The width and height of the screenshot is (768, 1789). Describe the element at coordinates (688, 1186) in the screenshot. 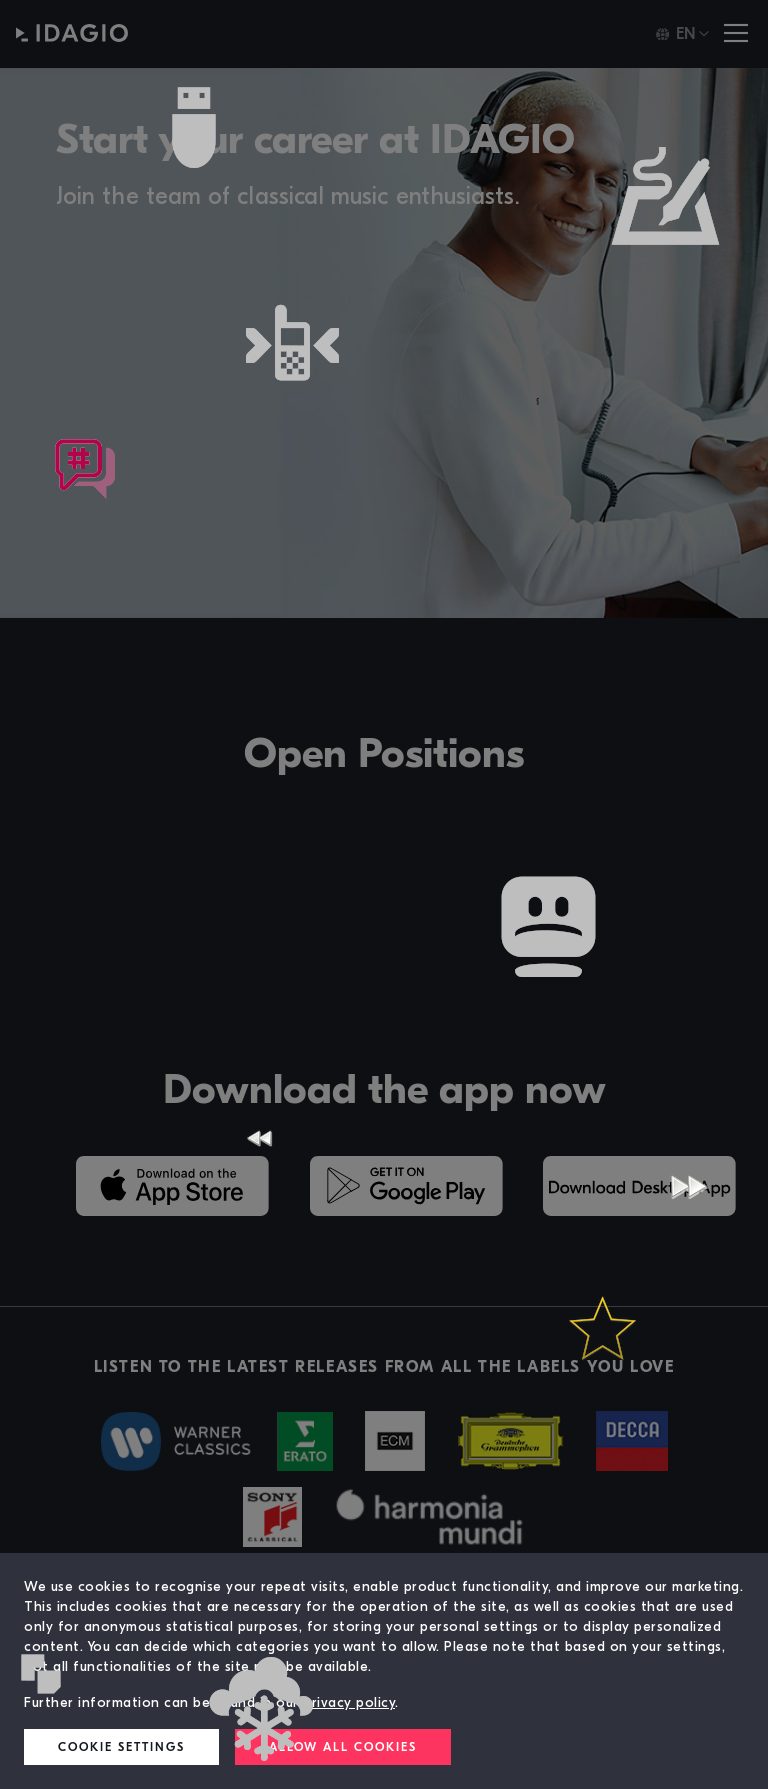

I see `skip to next track` at that location.